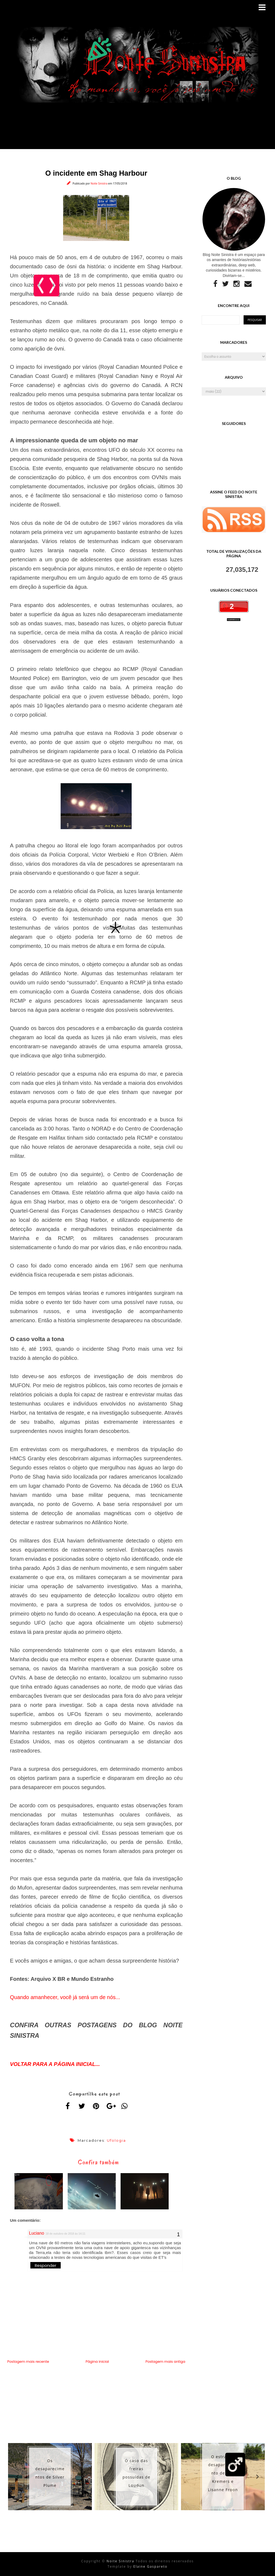 This screenshot has height=2576, width=275. Describe the element at coordinates (115, 928) in the screenshot. I see `indicates a required field in a form` at that location.